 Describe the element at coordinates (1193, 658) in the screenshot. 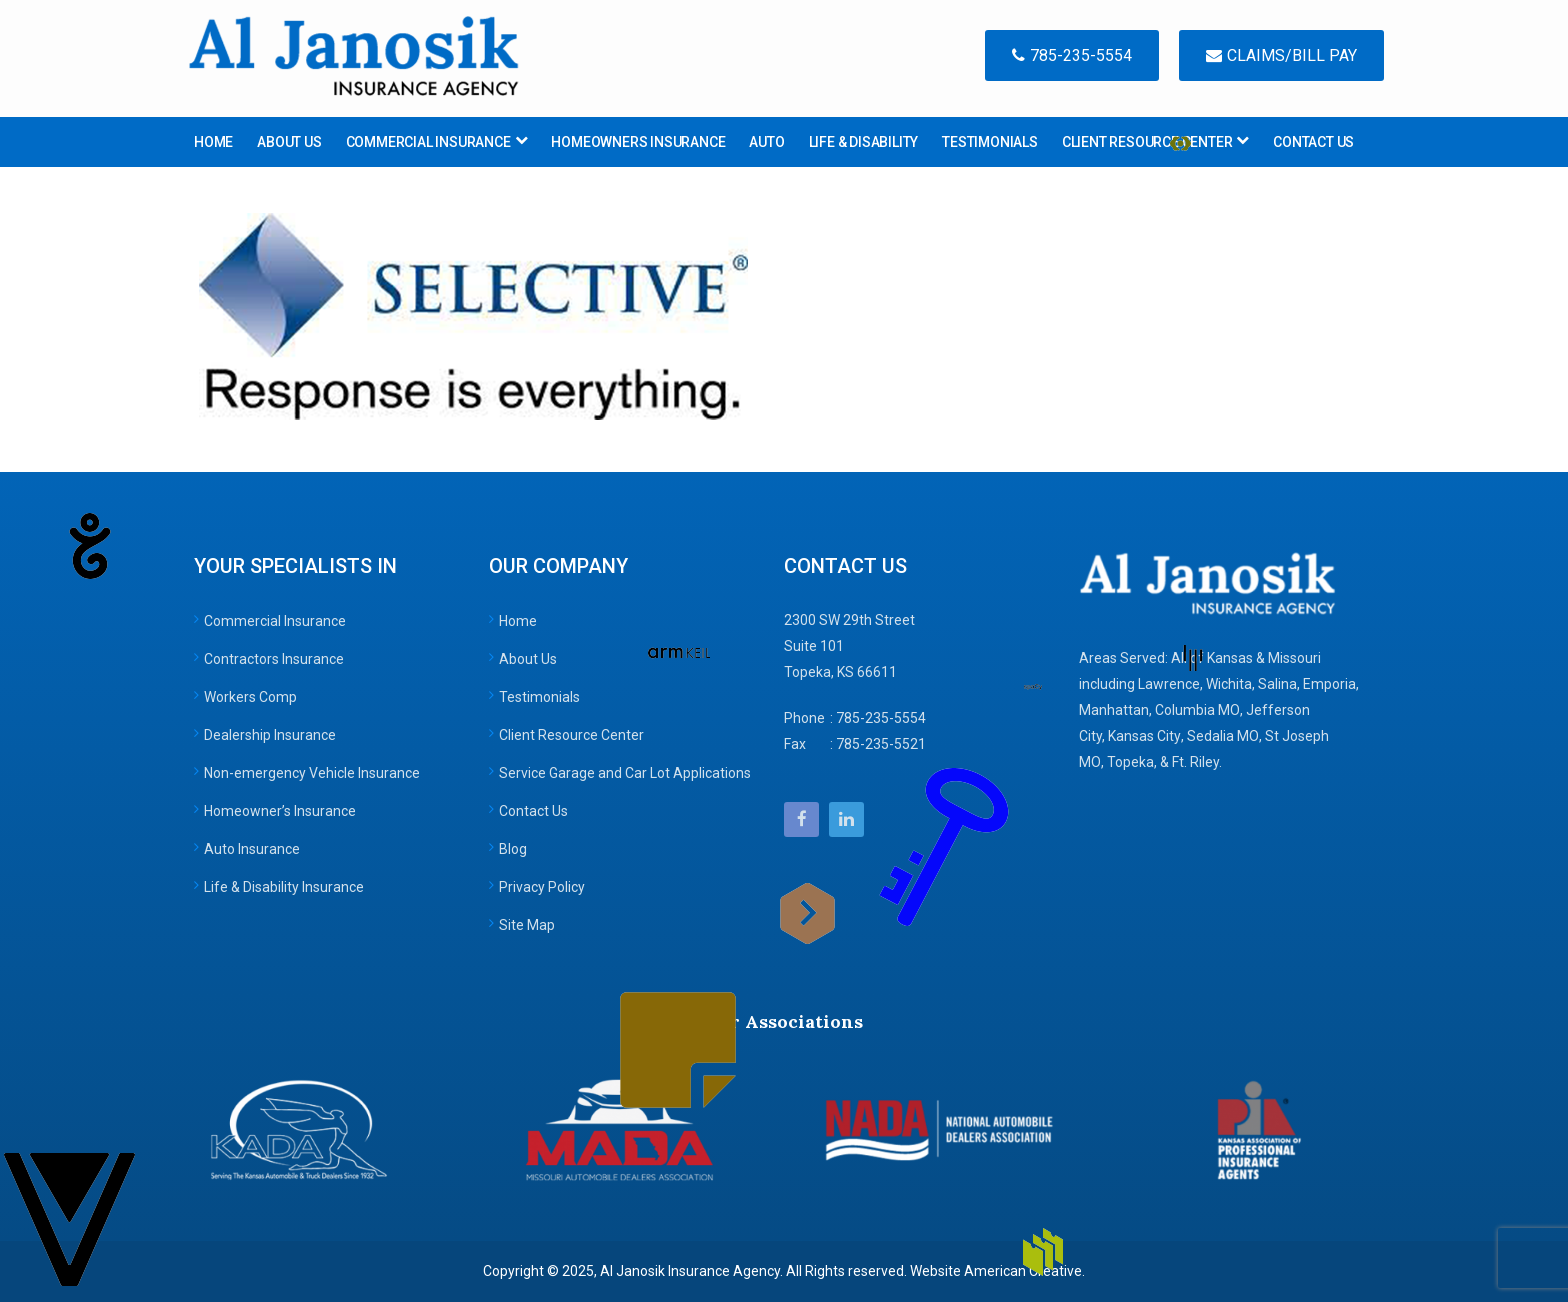

I see `open gitter chat application` at that location.